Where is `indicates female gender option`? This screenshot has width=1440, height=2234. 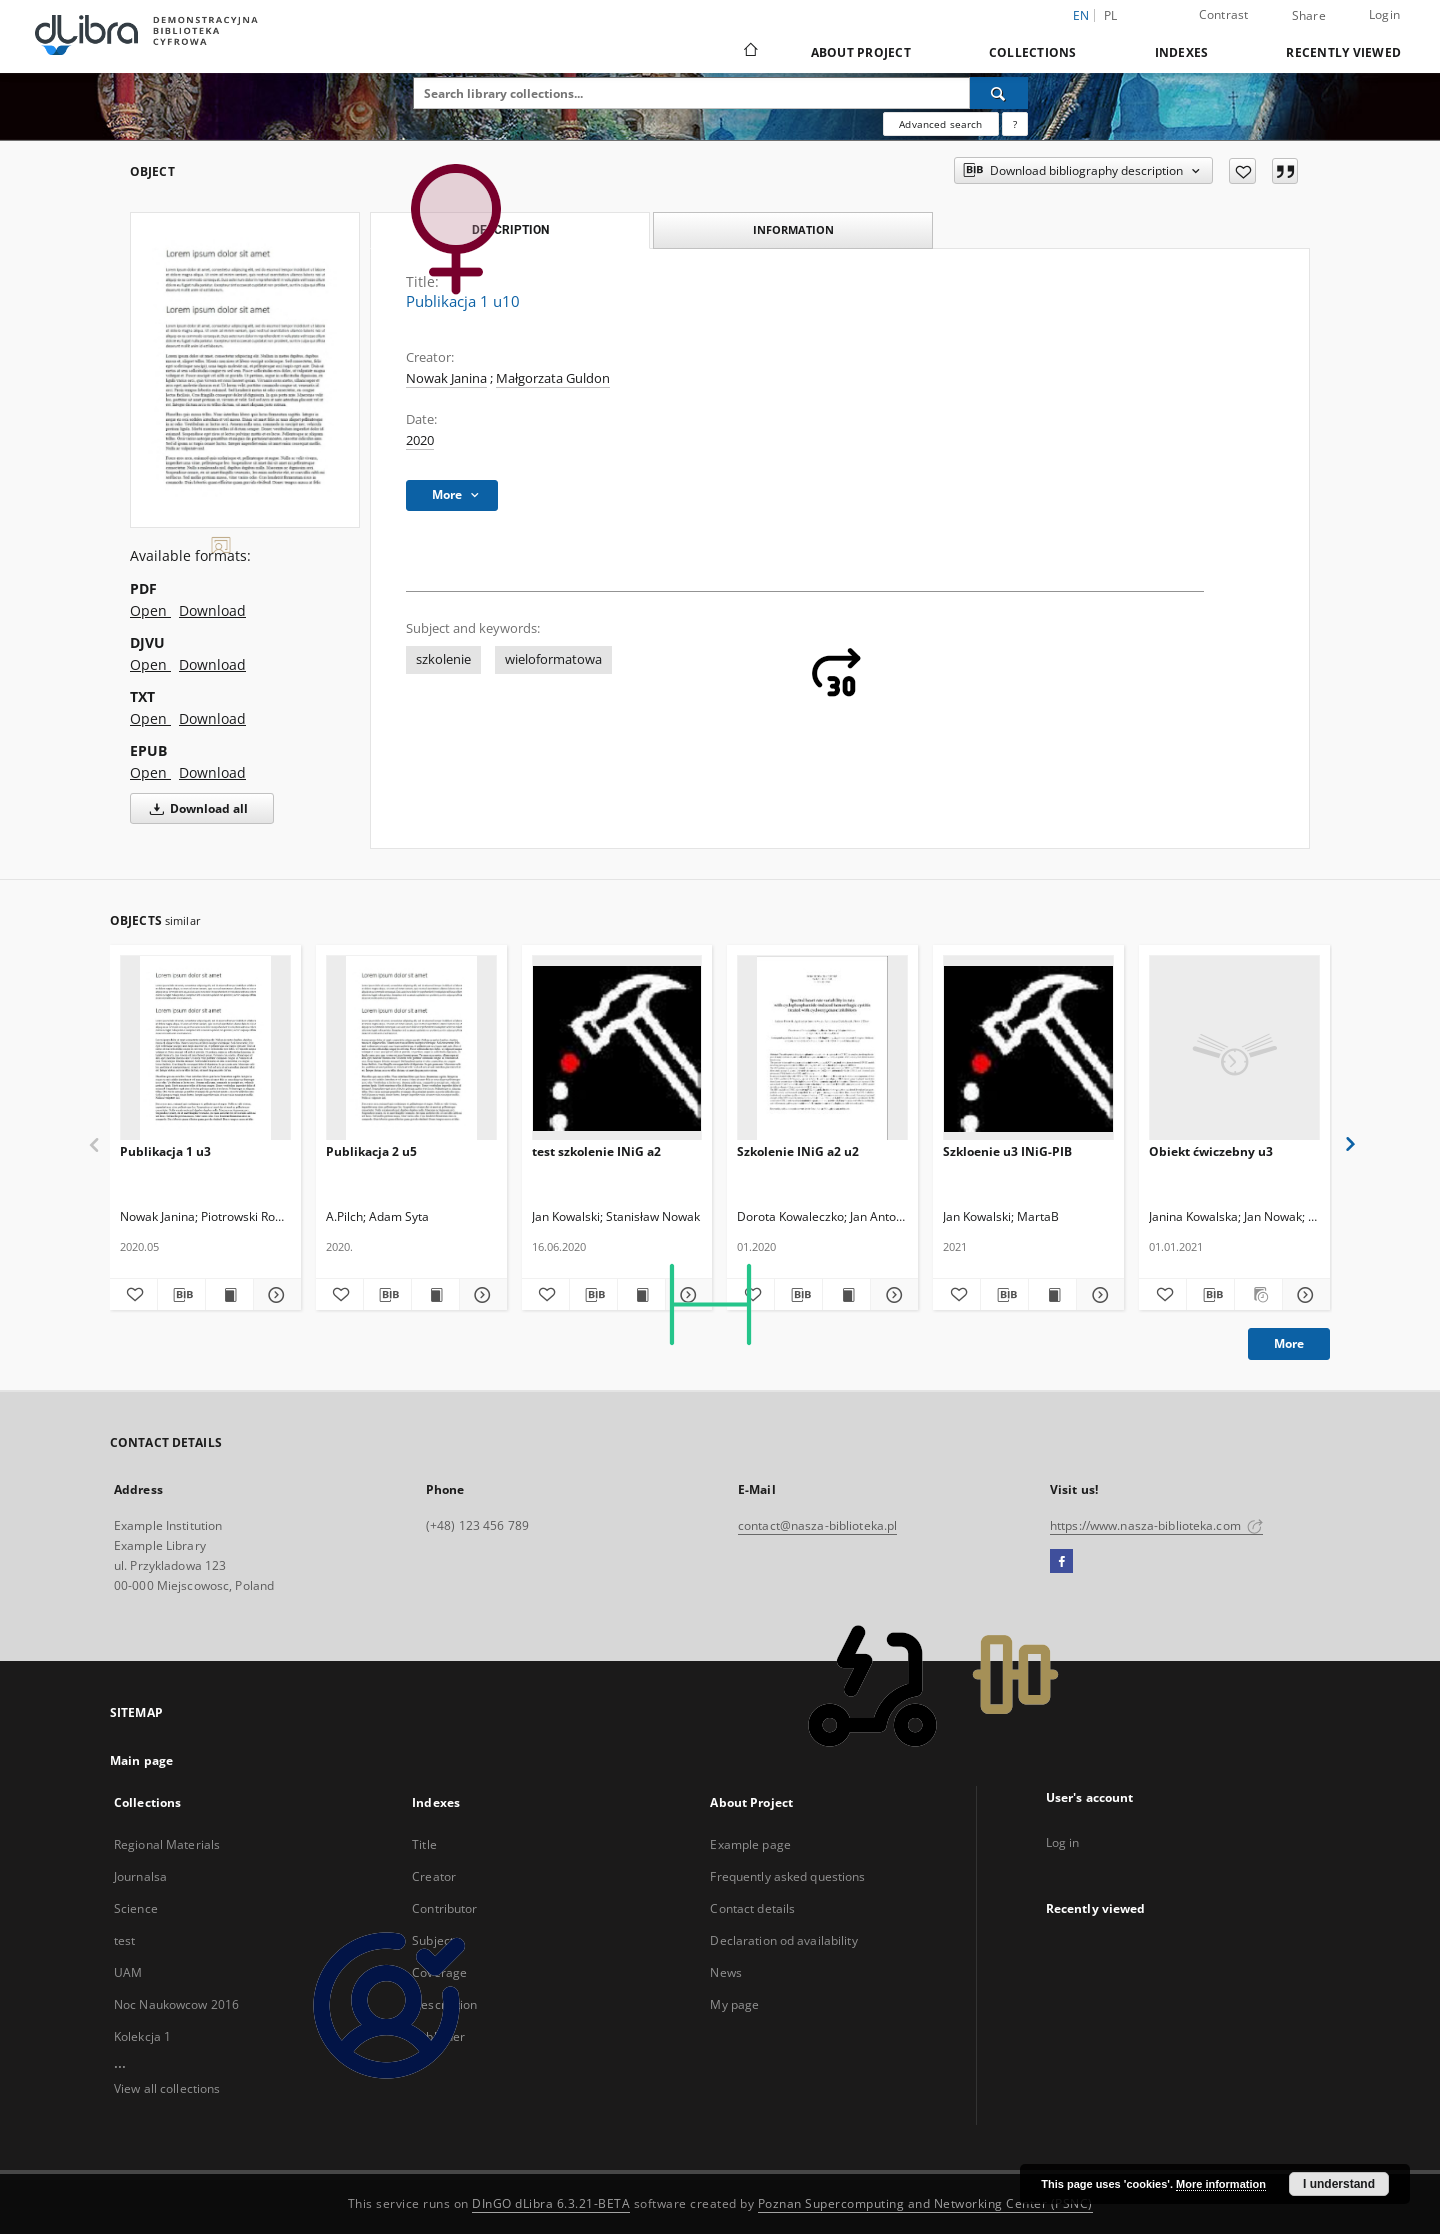
indicates female gender option is located at coordinates (456, 227).